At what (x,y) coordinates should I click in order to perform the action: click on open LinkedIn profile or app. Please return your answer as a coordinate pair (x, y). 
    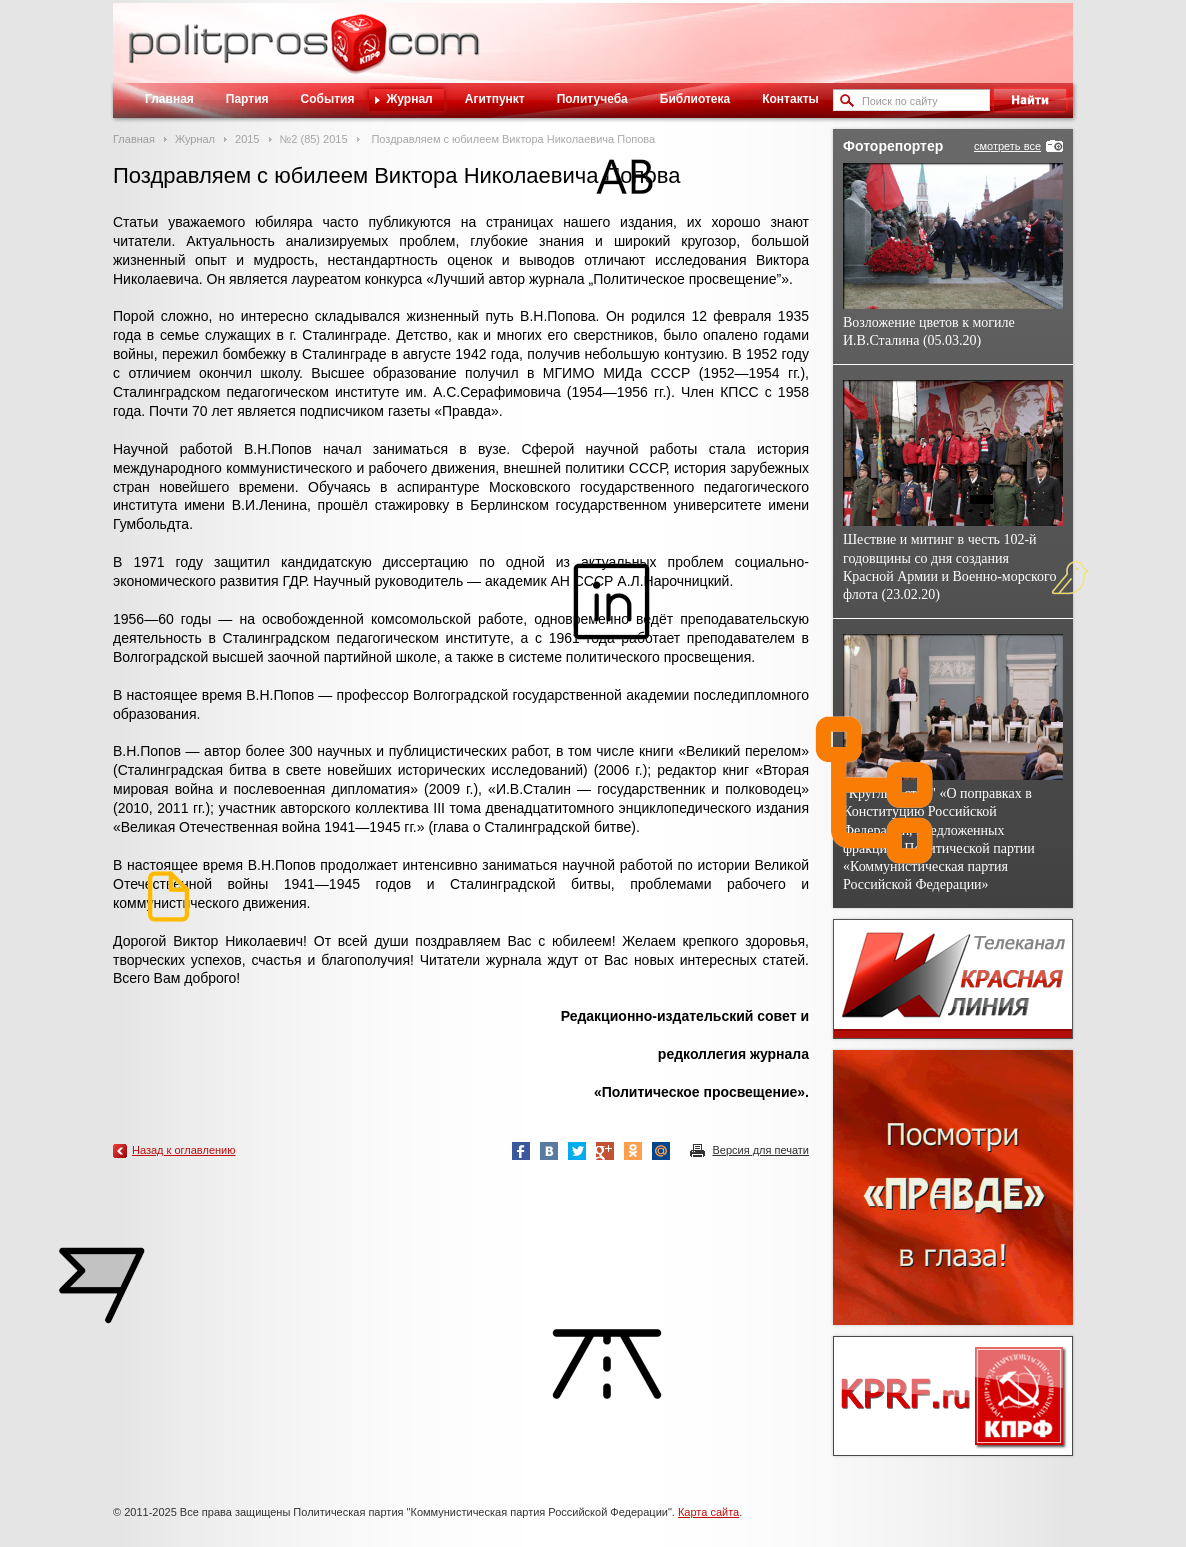
    Looking at the image, I should click on (611, 601).